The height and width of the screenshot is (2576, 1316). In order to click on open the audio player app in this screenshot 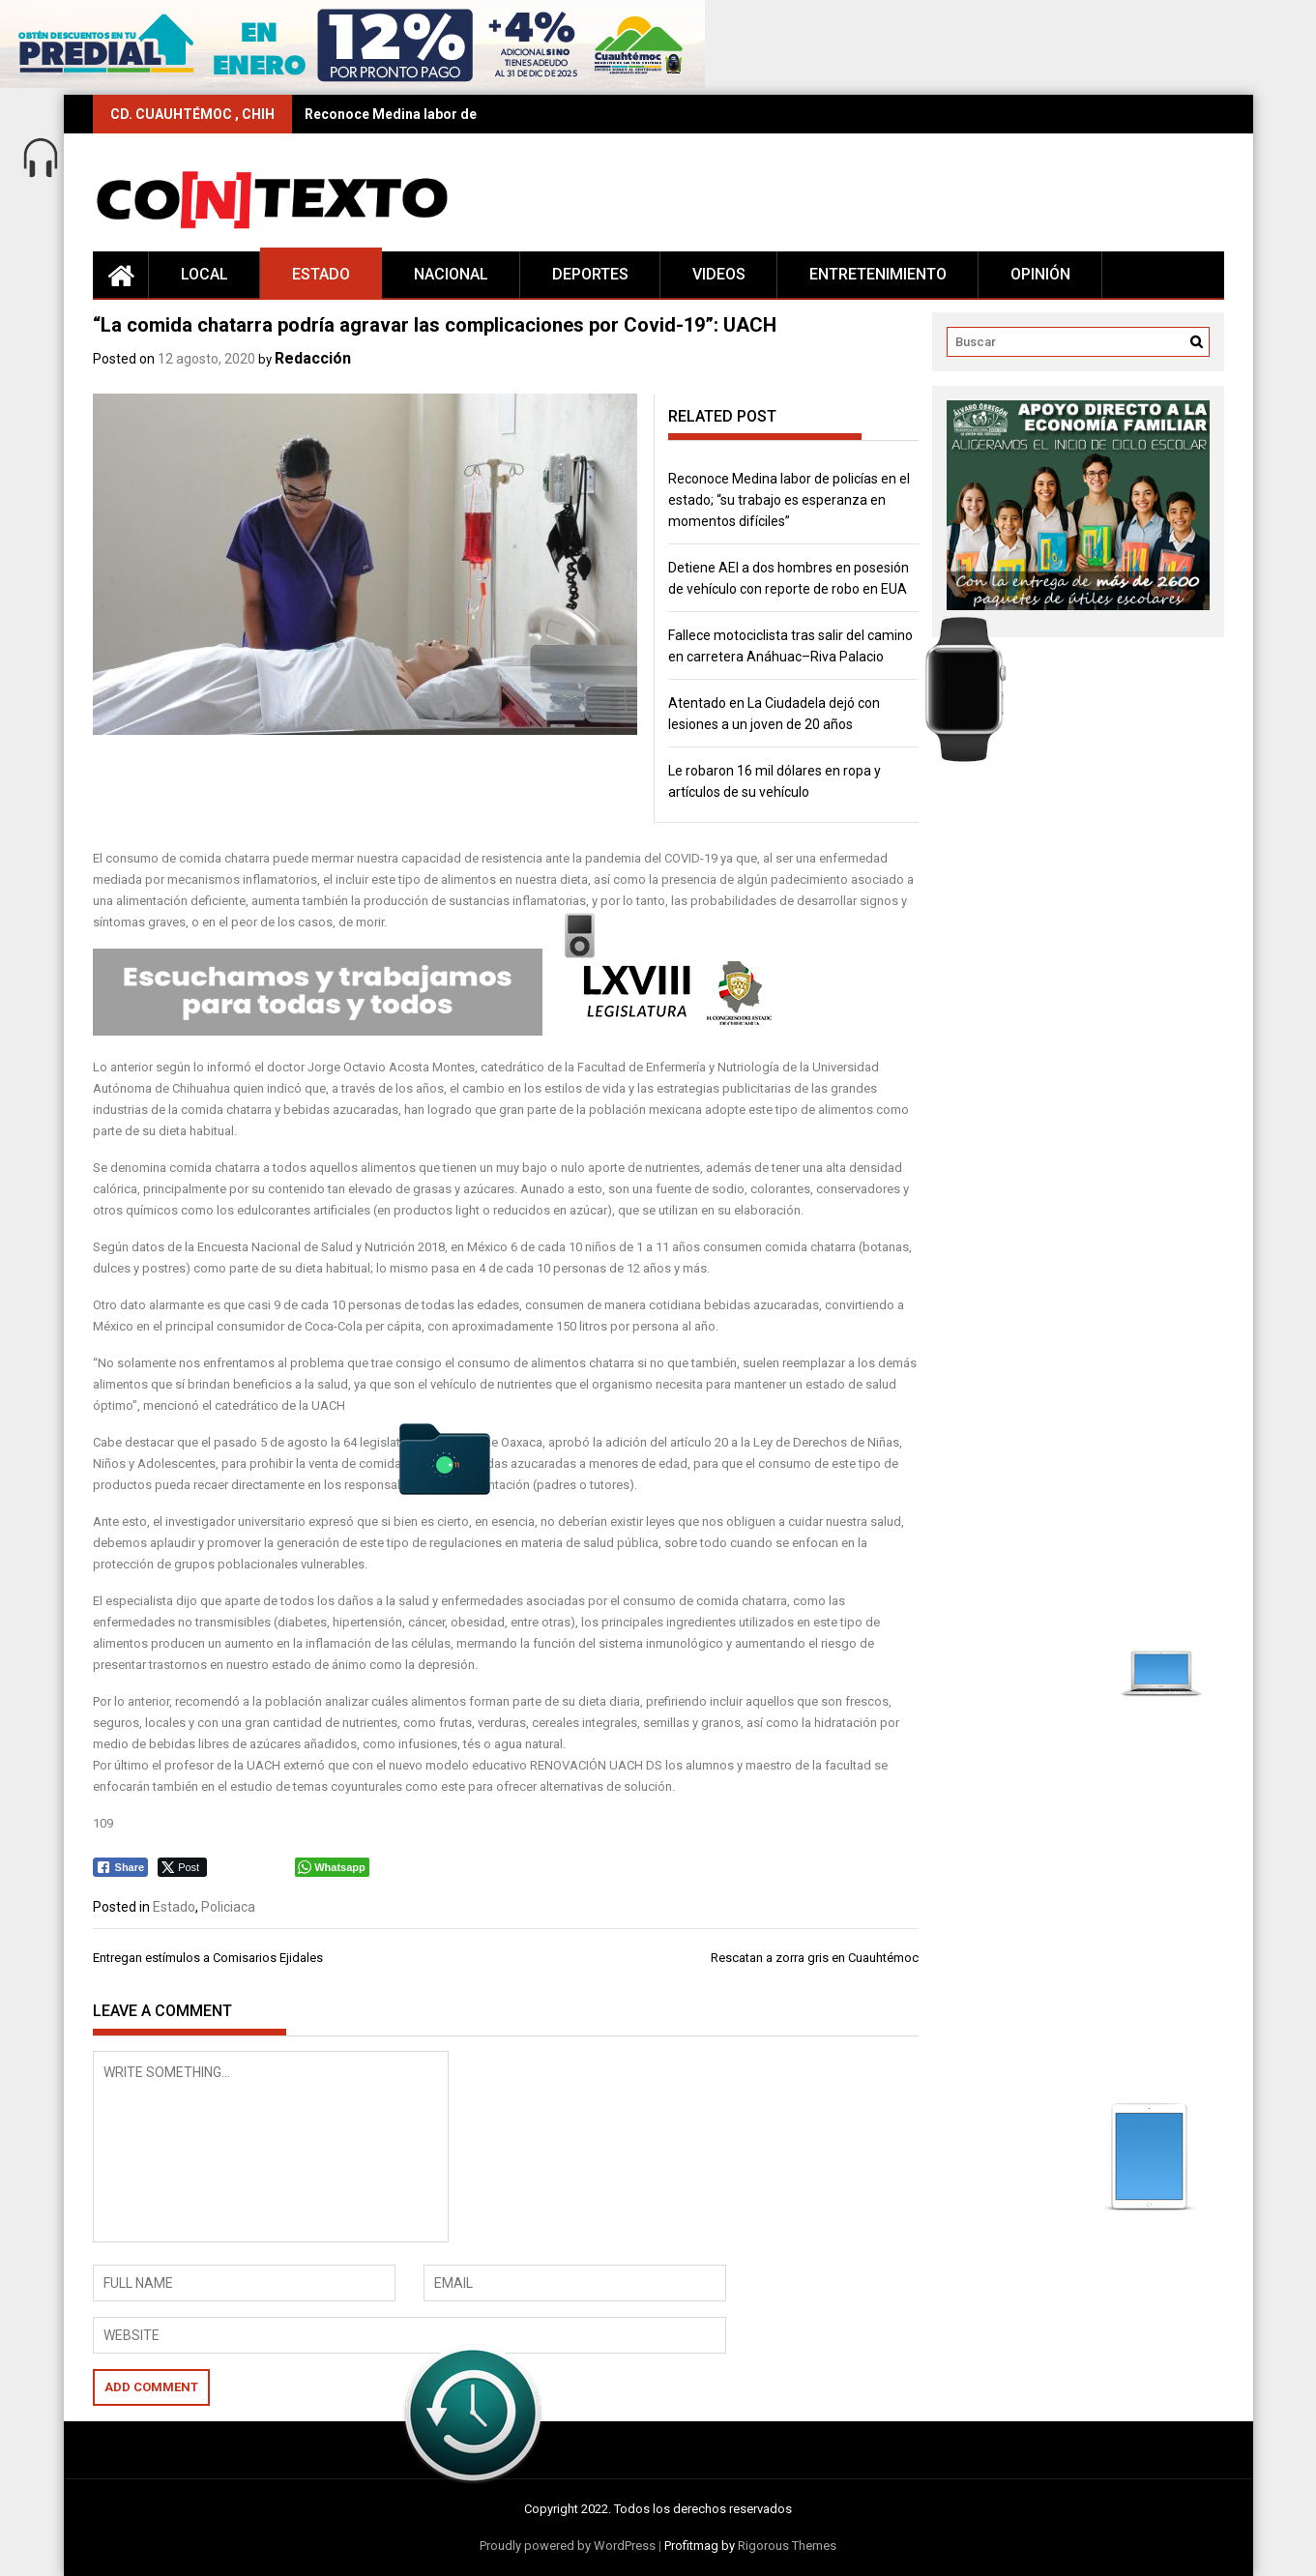, I will do `click(41, 158)`.